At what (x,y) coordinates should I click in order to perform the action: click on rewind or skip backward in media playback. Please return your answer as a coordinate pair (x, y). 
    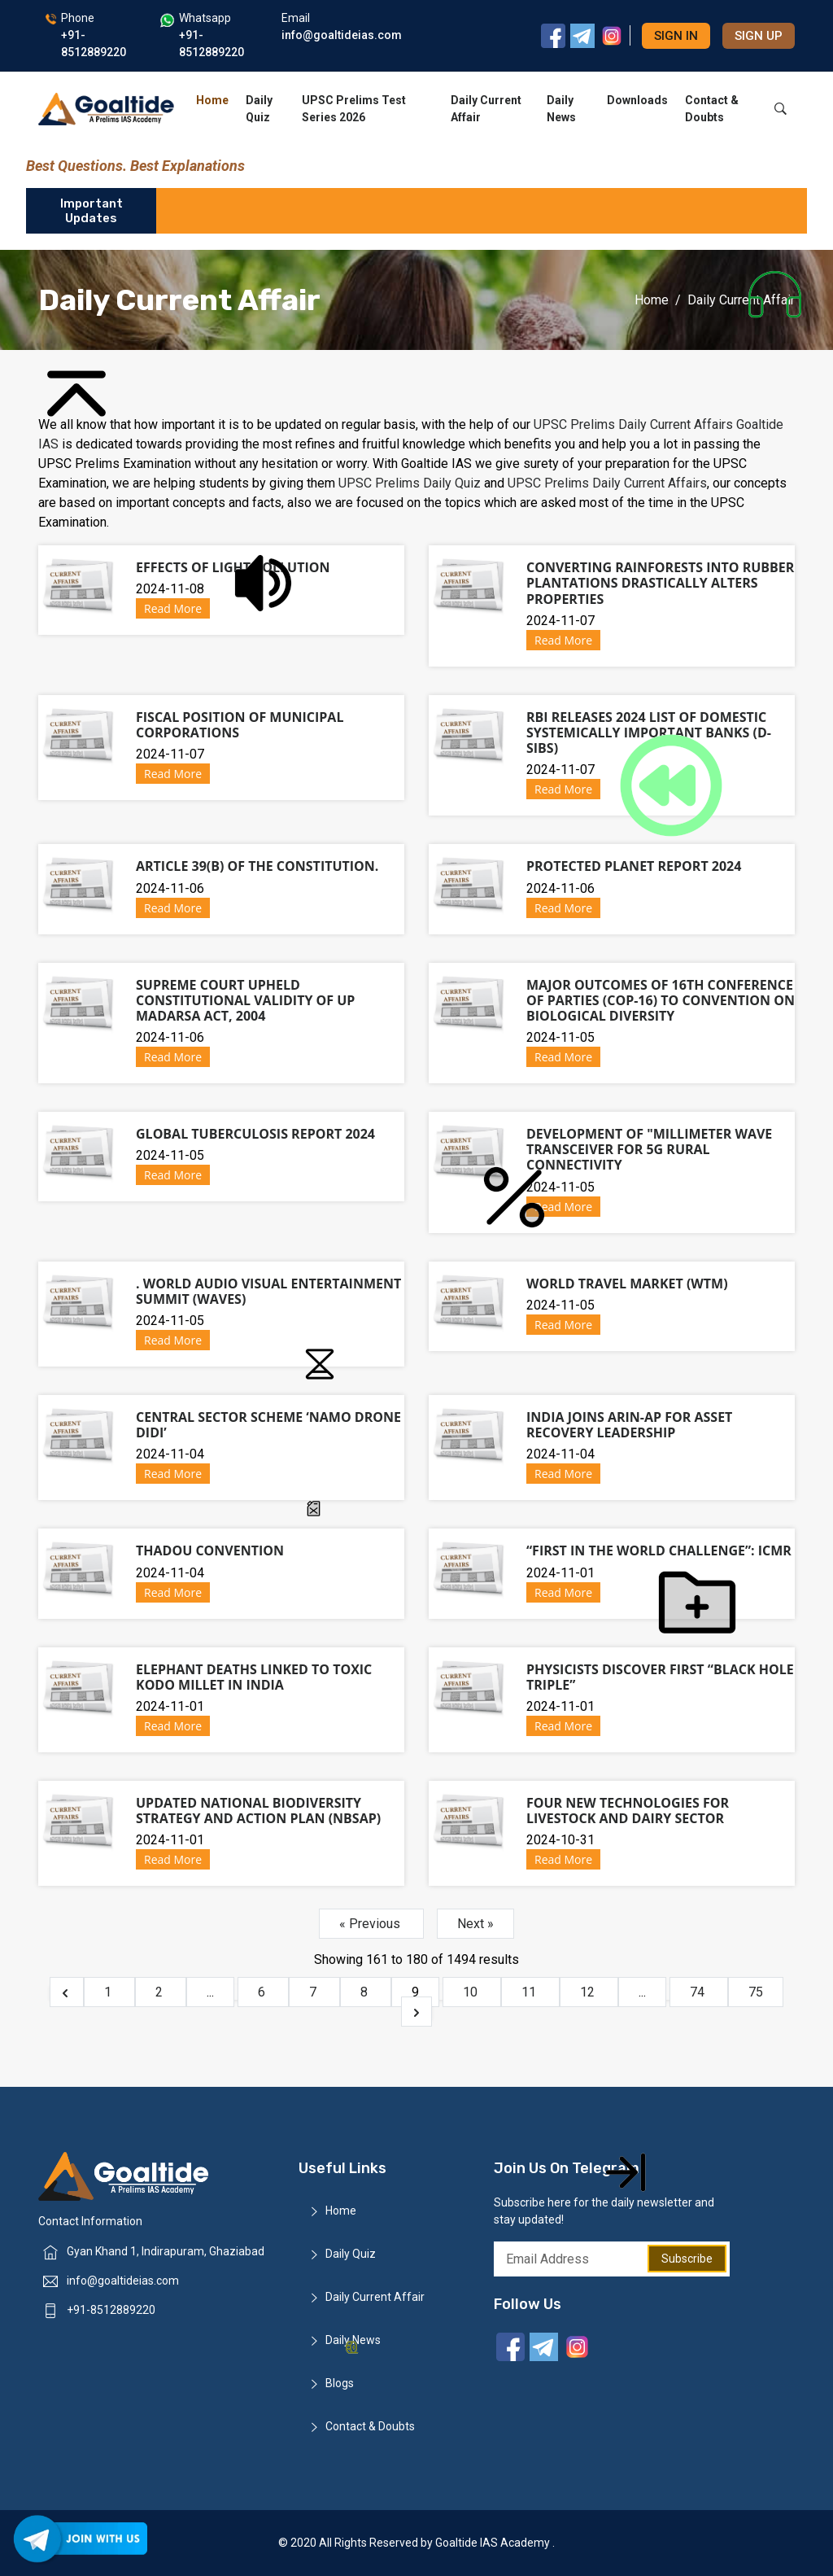
    Looking at the image, I should click on (671, 785).